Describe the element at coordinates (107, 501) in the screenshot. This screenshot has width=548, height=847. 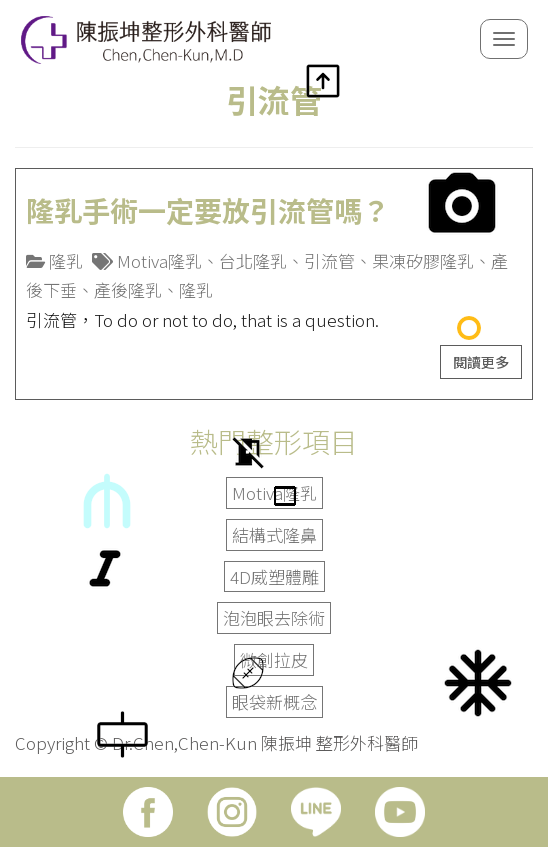
I see `indicates azerbaijani manat currency` at that location.